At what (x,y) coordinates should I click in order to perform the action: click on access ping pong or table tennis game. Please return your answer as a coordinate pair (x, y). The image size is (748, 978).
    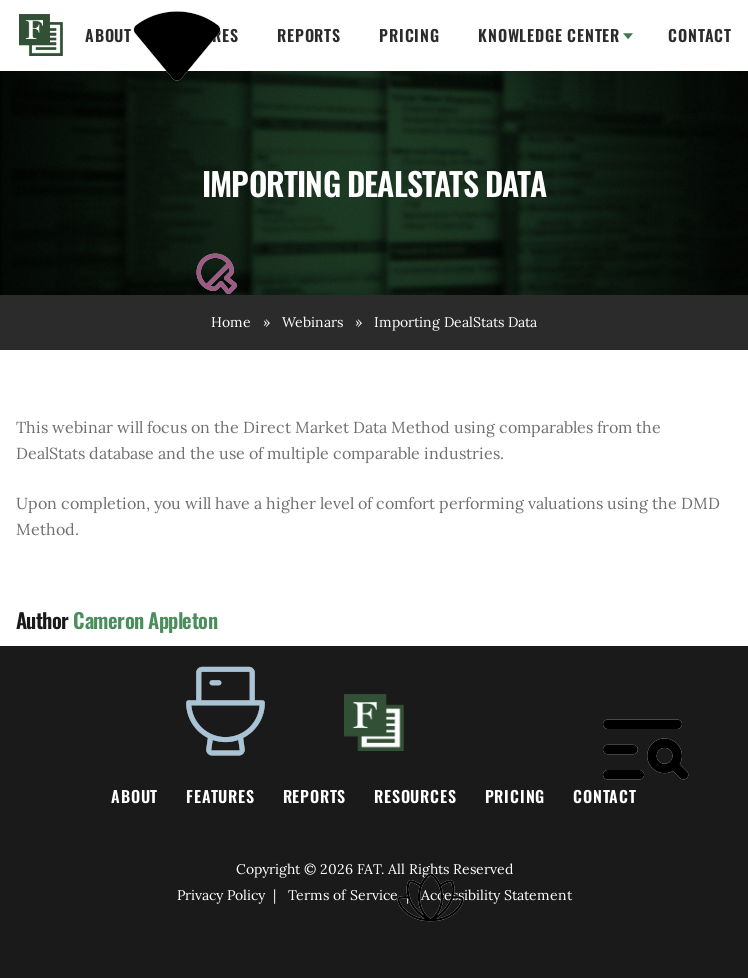
    Looking at the image, I should click on (216, 273).